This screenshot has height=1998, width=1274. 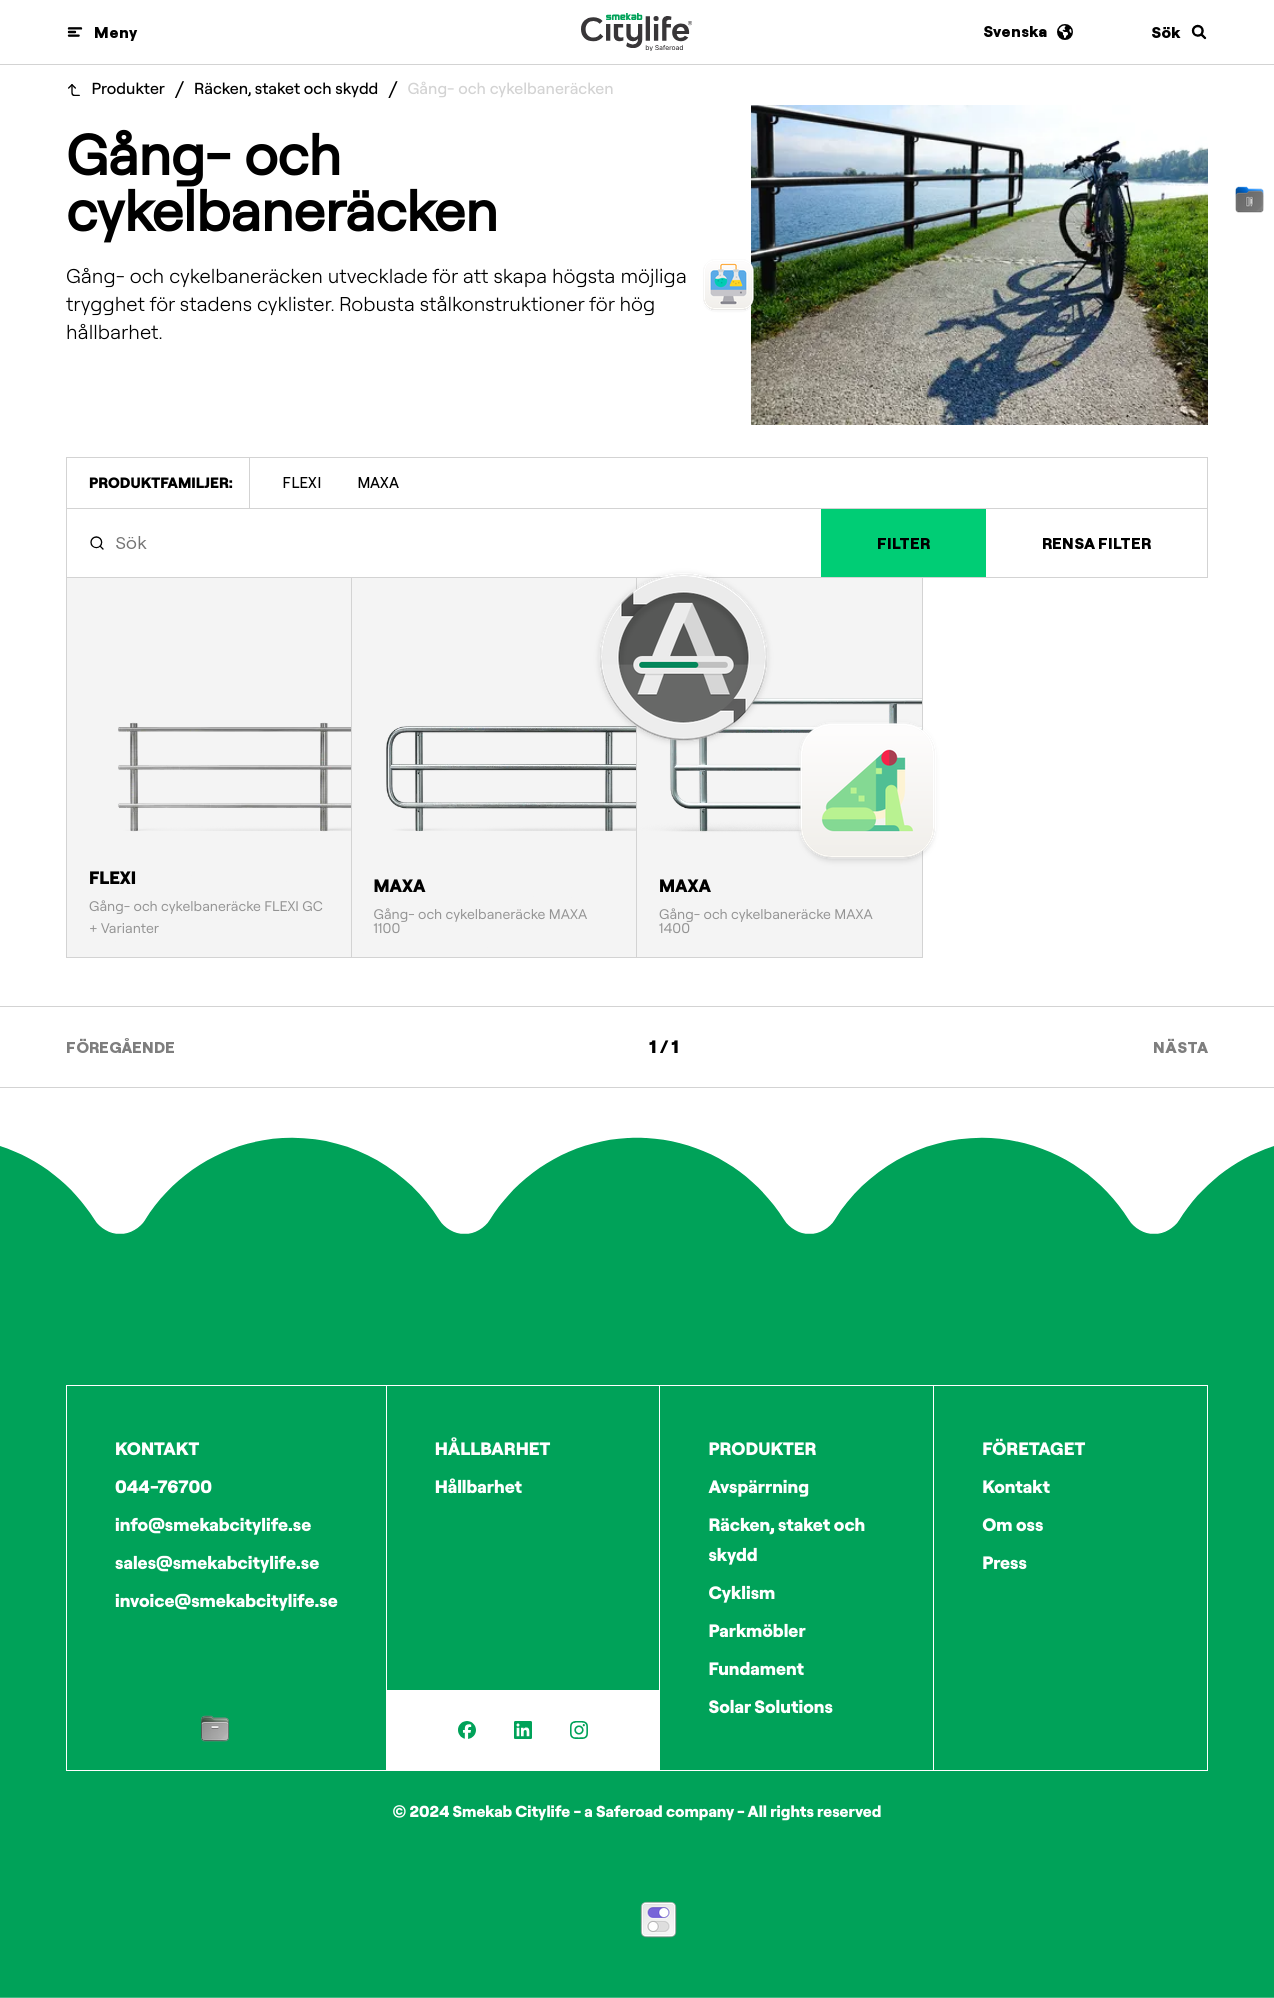 What do you see at coordinates (867, 790) in the screenshot?
I see `open frog text extraction app` at bounding box center [867, 790].